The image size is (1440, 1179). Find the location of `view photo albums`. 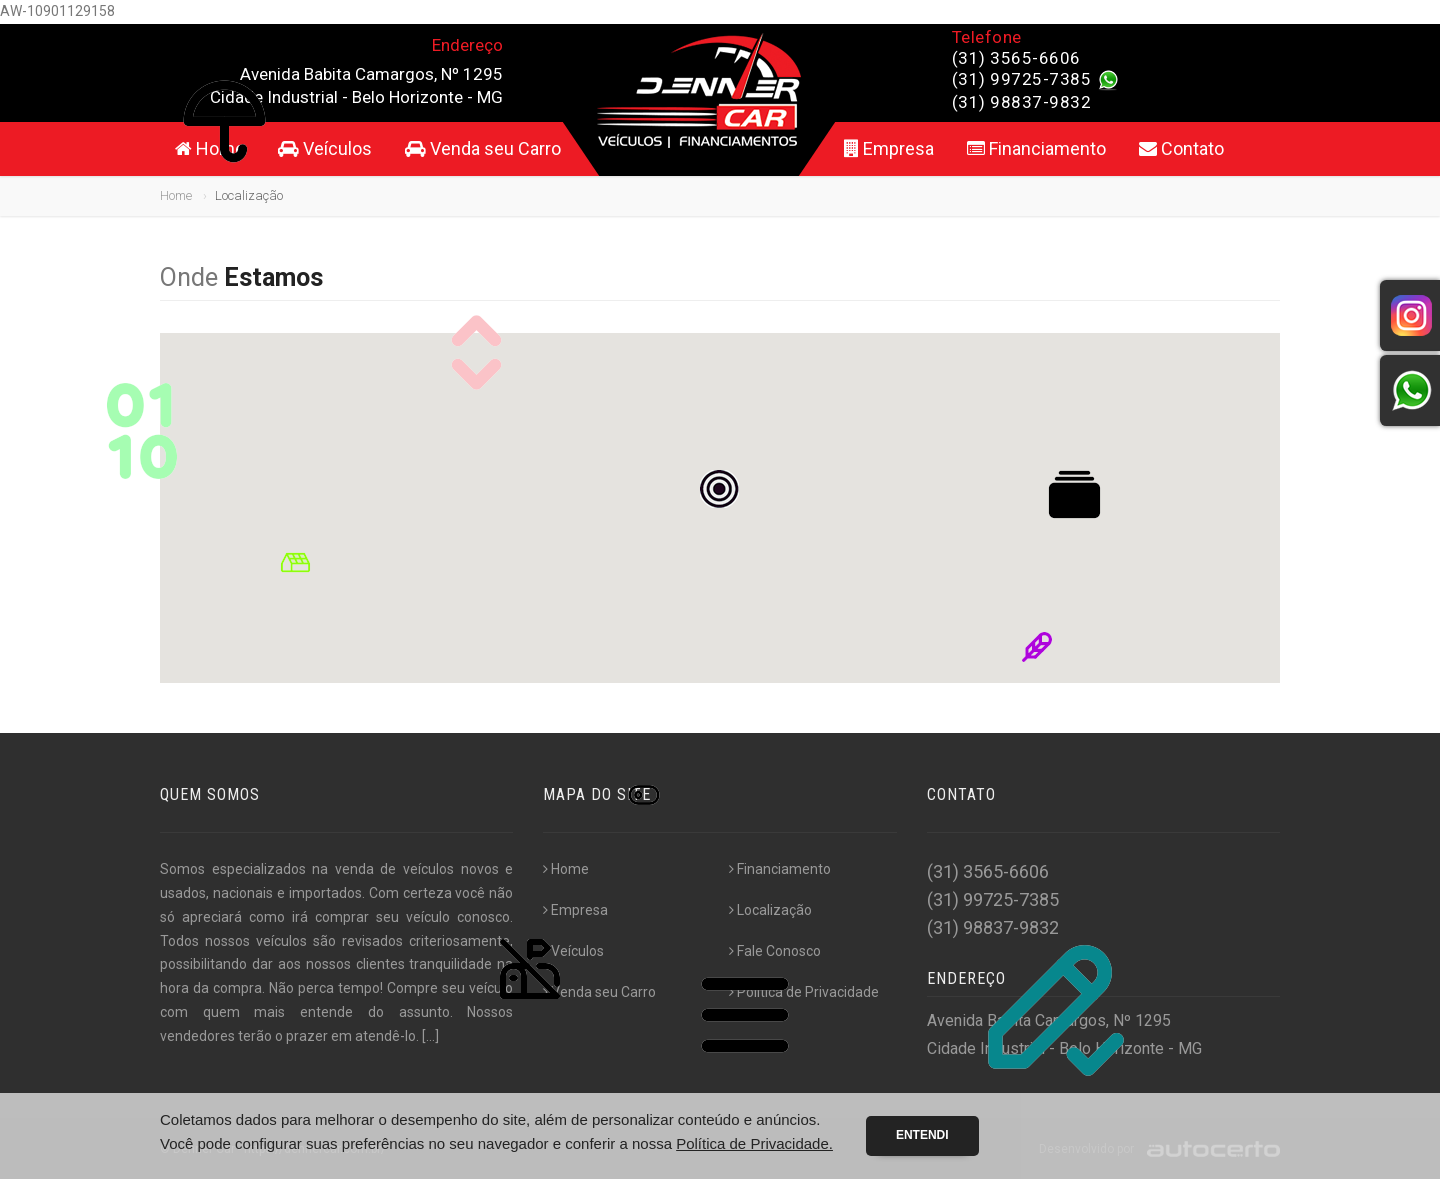

view photo albums is located at coordinates (1074, 494).